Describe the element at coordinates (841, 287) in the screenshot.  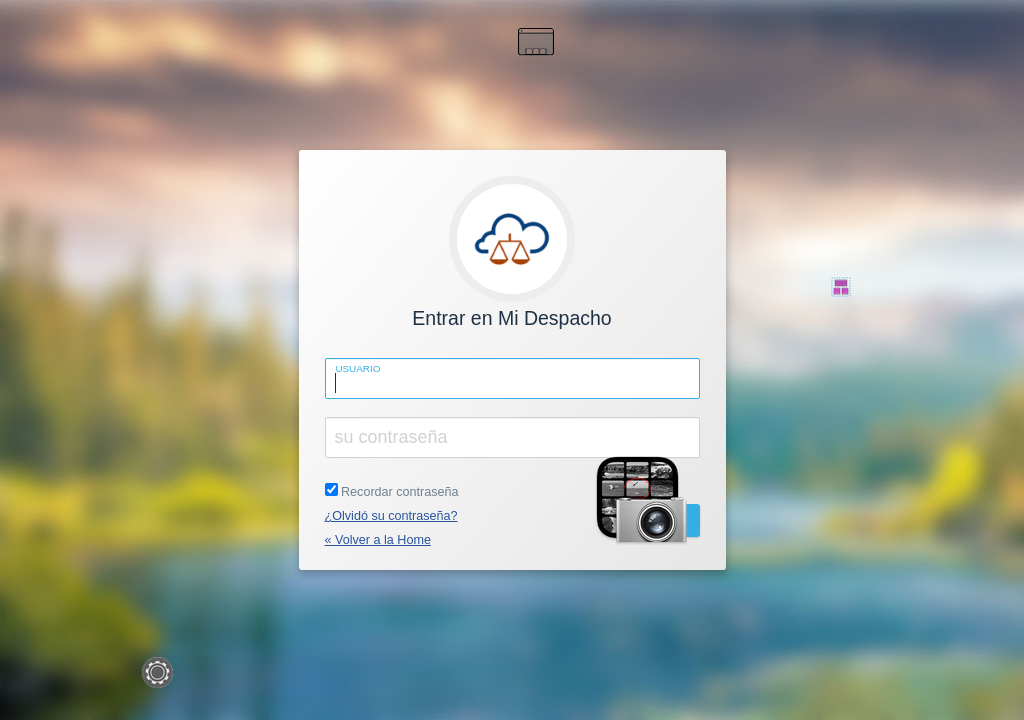
I see `select all items in the current view` at that location.